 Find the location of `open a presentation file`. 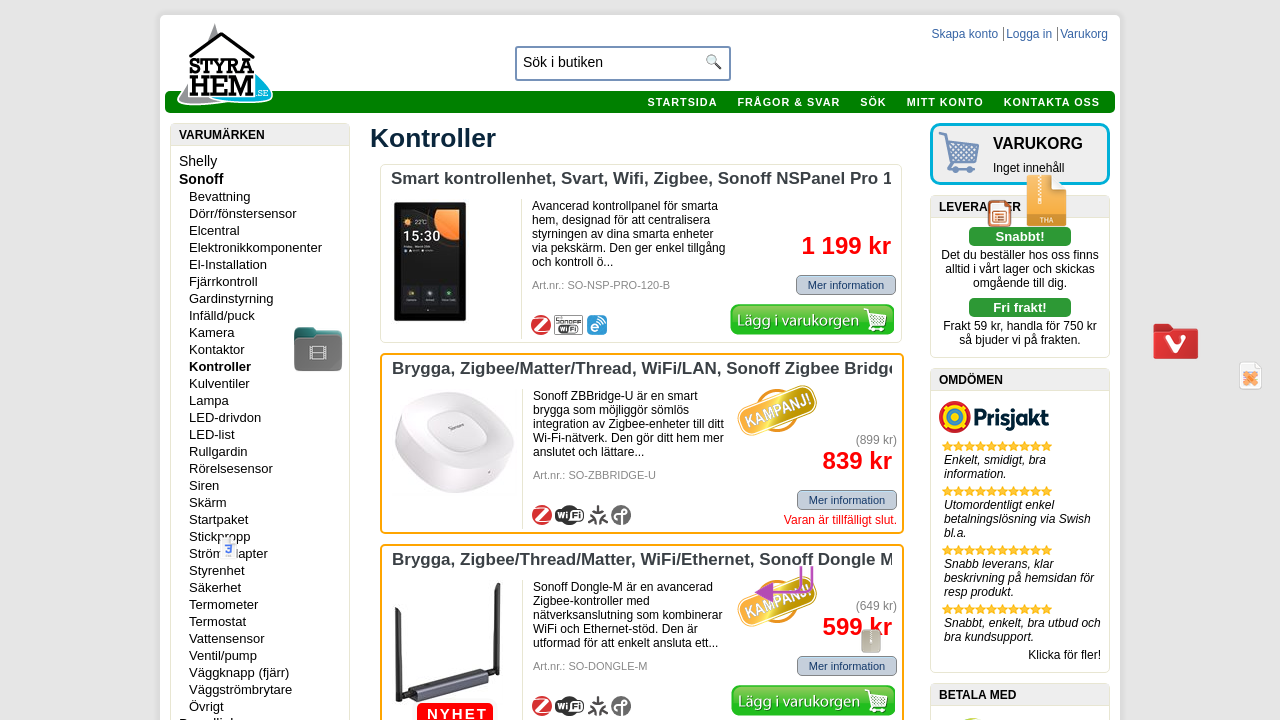

open a presentation file is located at coordinates (999, 213).